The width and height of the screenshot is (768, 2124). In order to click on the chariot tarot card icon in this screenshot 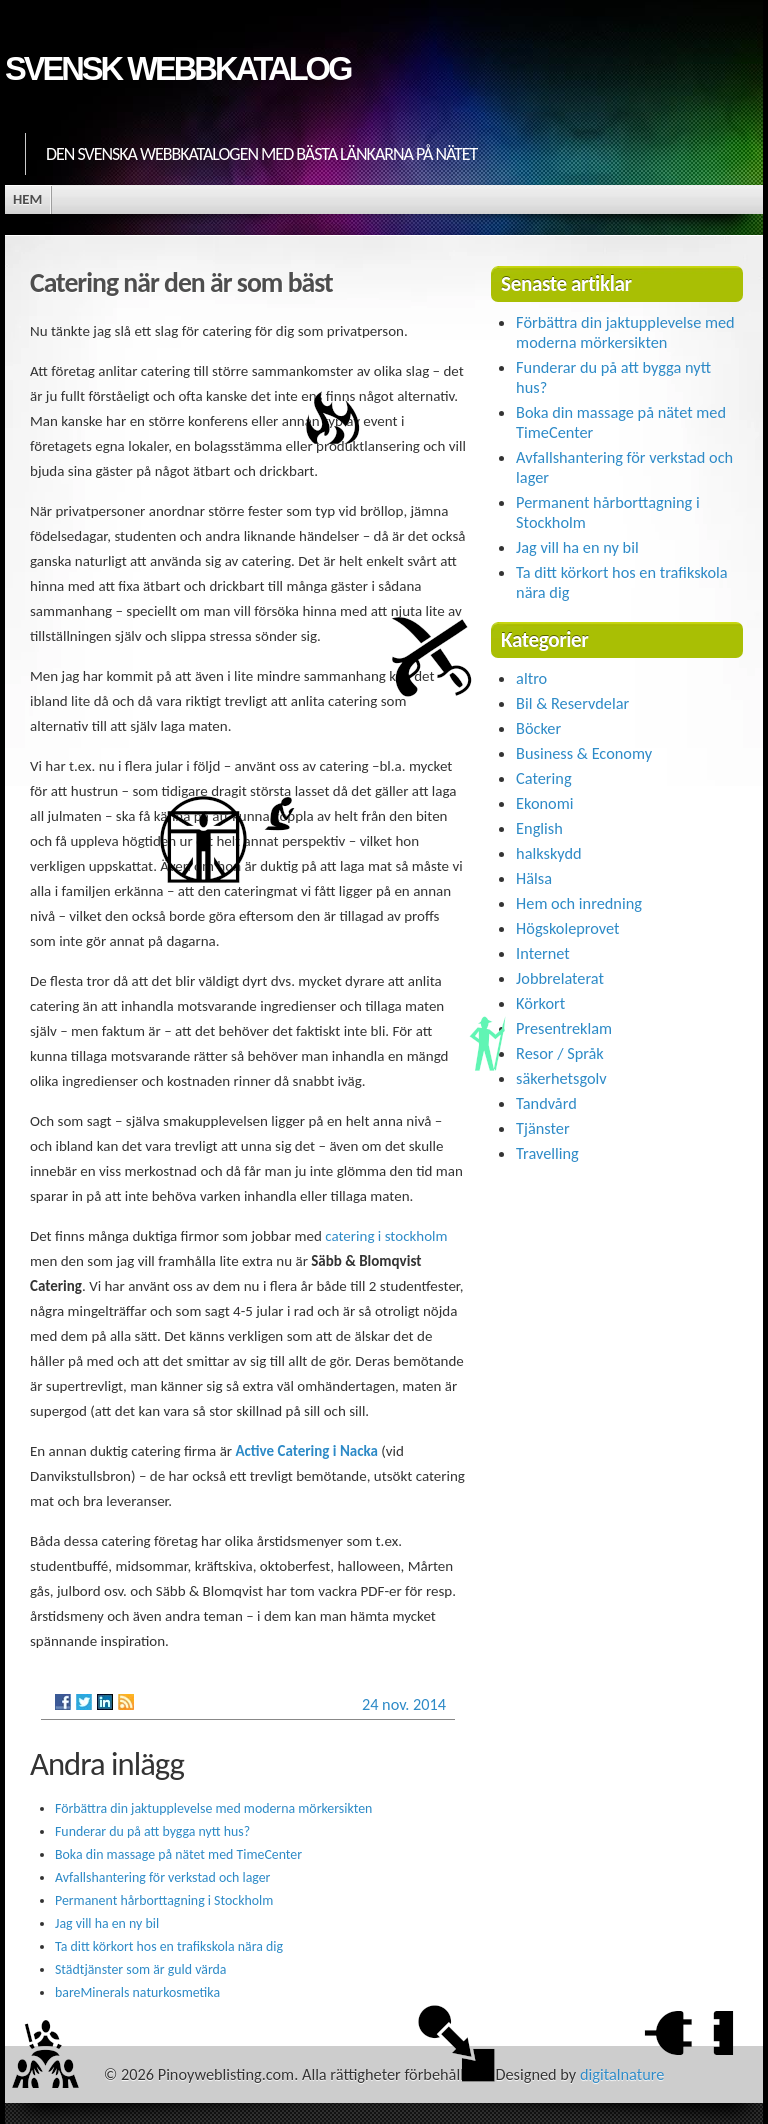, I will do `click(45, 2053)`.